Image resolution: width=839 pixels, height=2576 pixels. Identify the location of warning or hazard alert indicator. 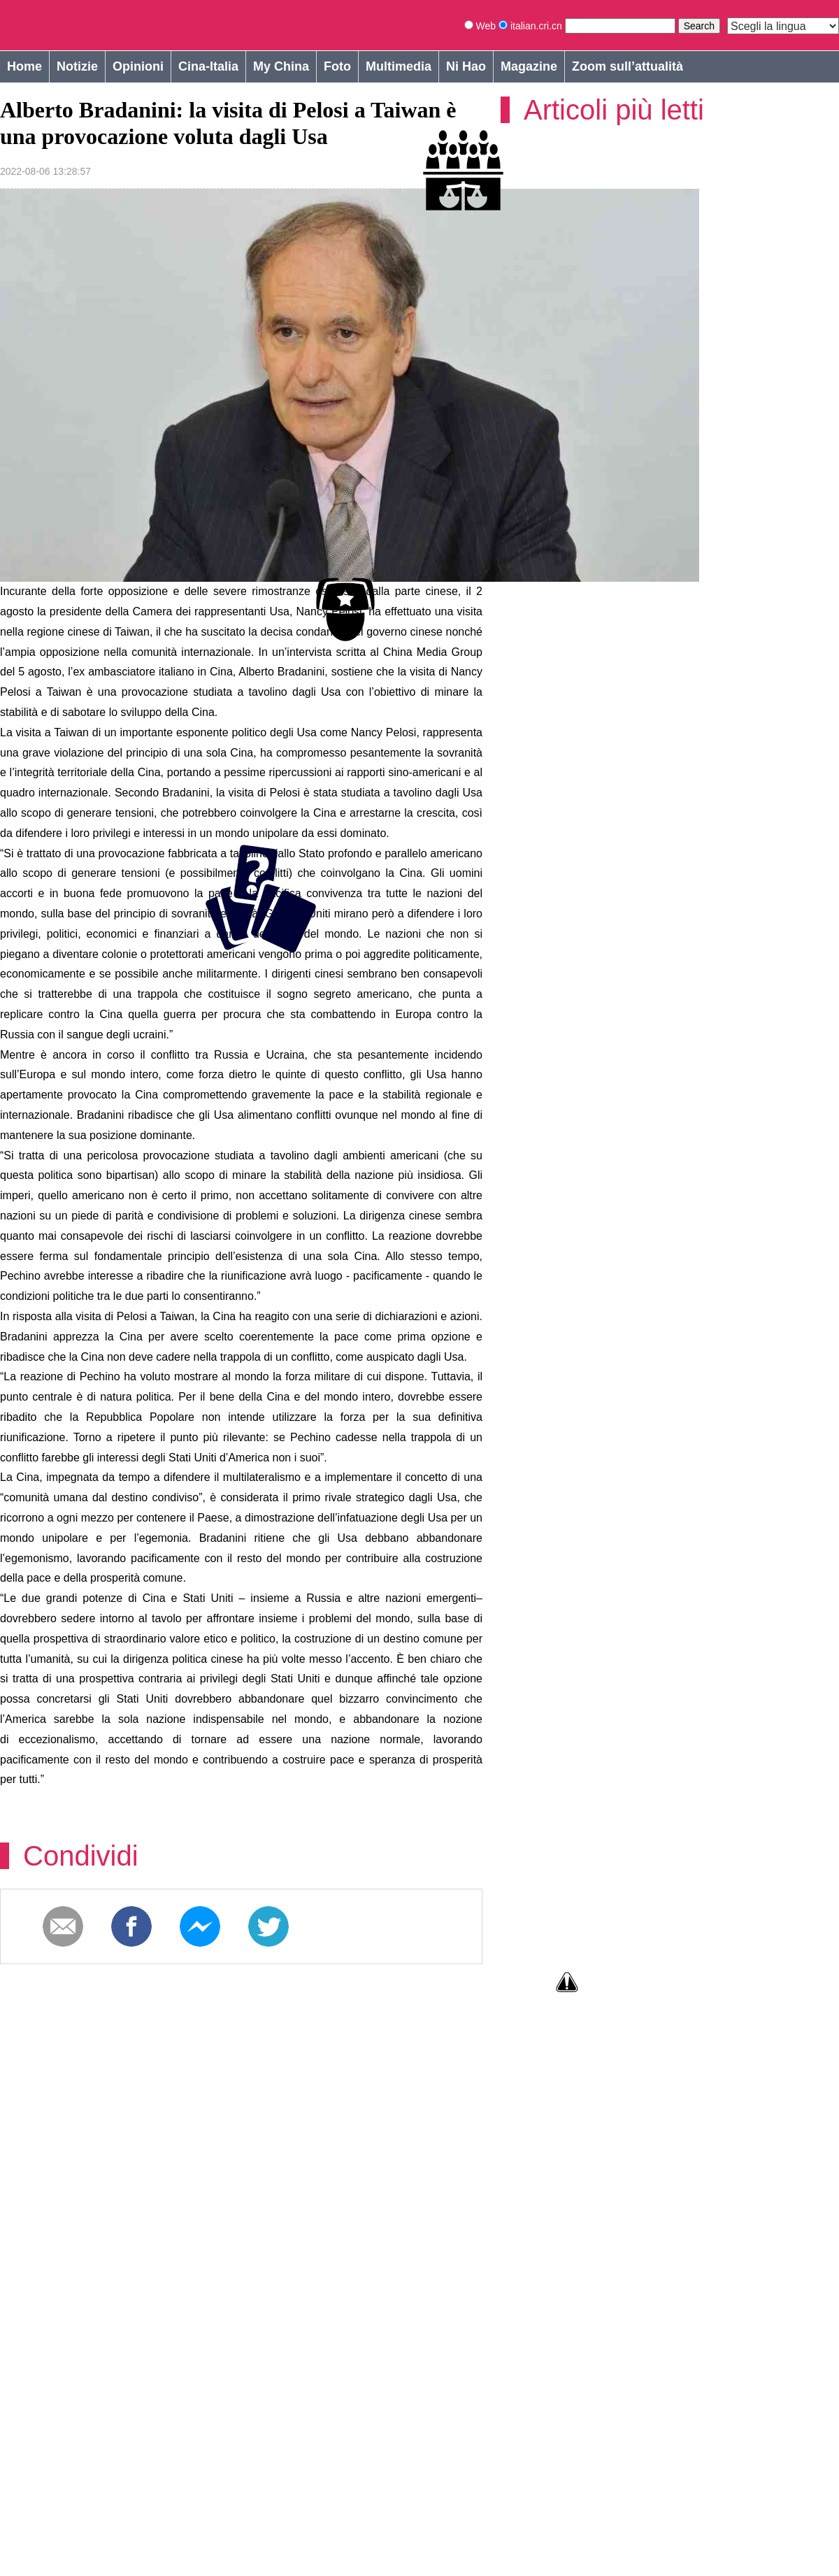
(567, 1982).